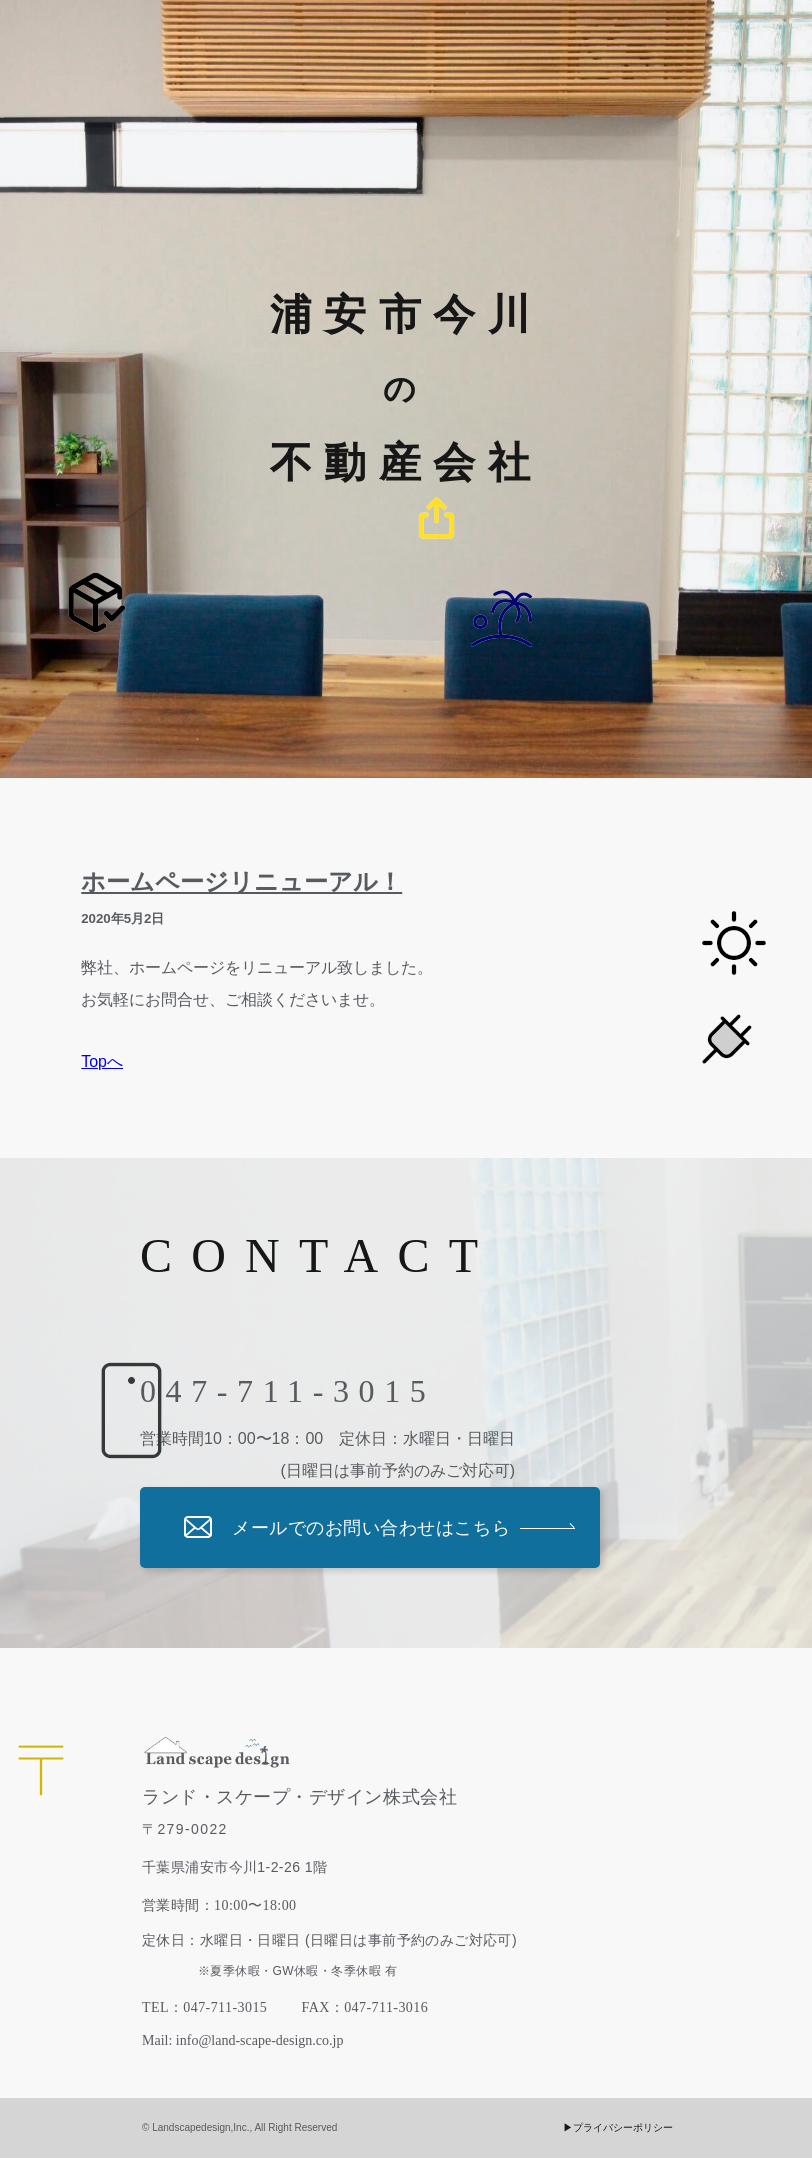 The width and height of the screenshot is (812, 2158). Describe the element at coordinates (734, 943) in the screenshot. I see `switch to light mode` at that location.